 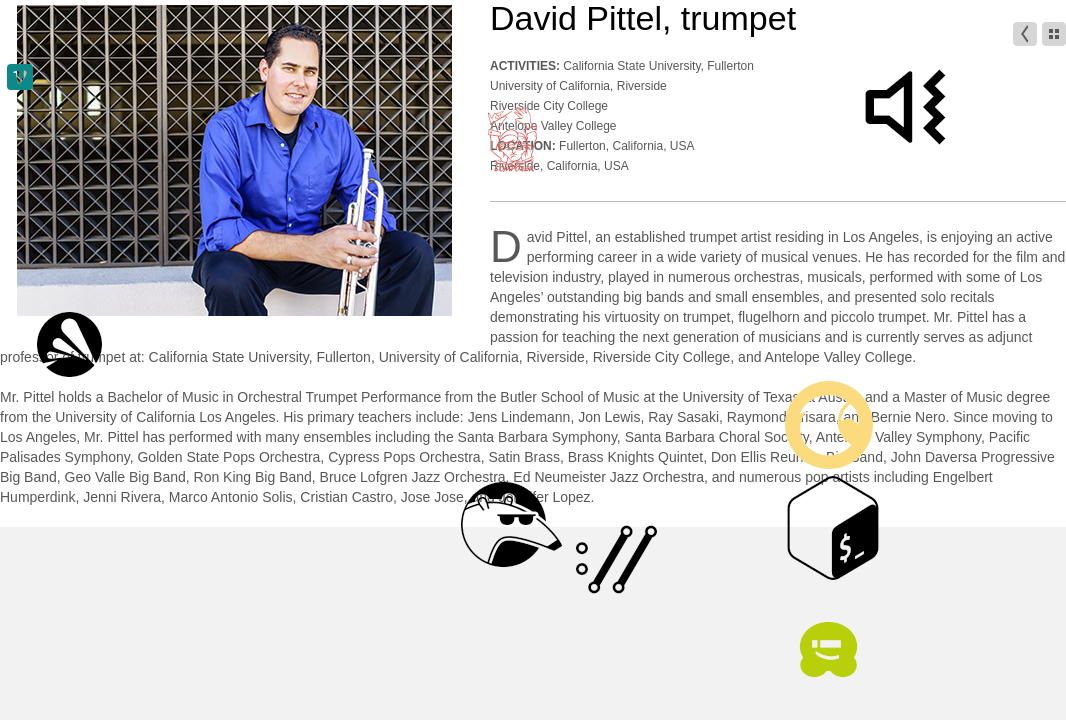 What do you see at coordinates (829, 425) in the screenshot?
I see `eagle app logo` at bounding box center [829, 425].